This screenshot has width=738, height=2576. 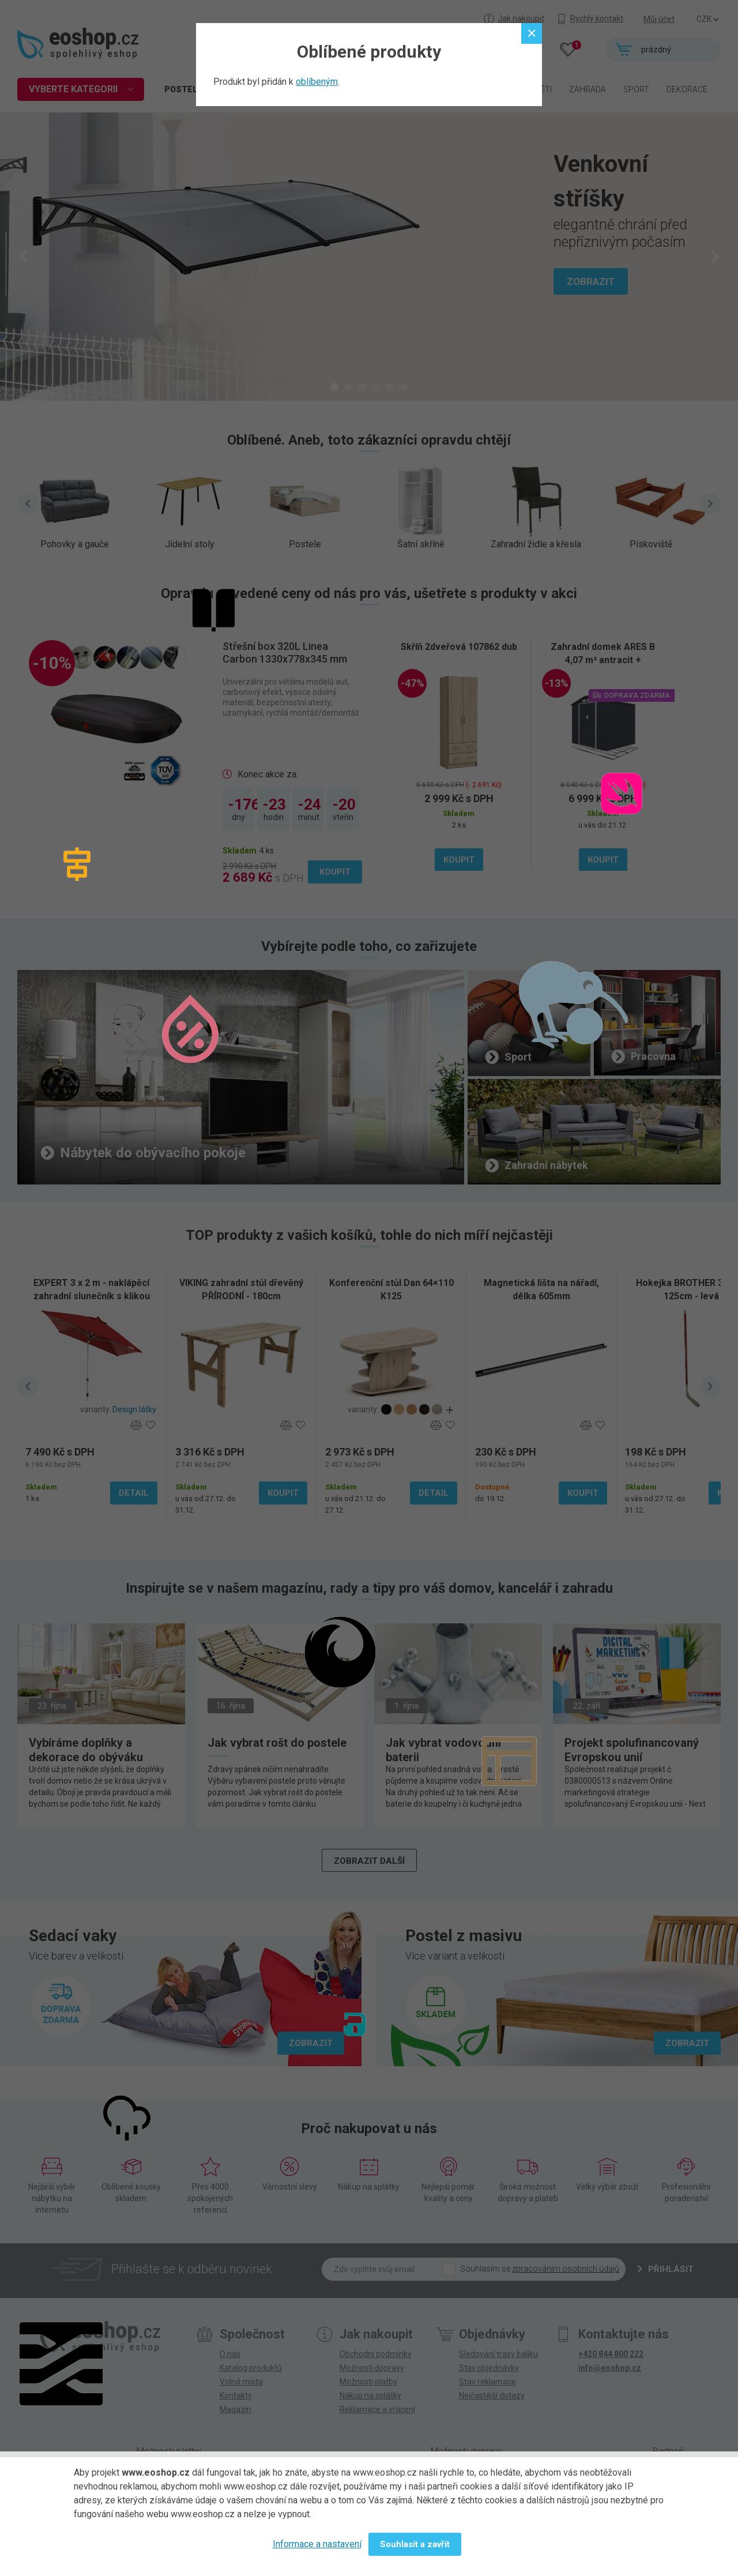 I want to click on swift programming language logo, so click(x=622, y=794).